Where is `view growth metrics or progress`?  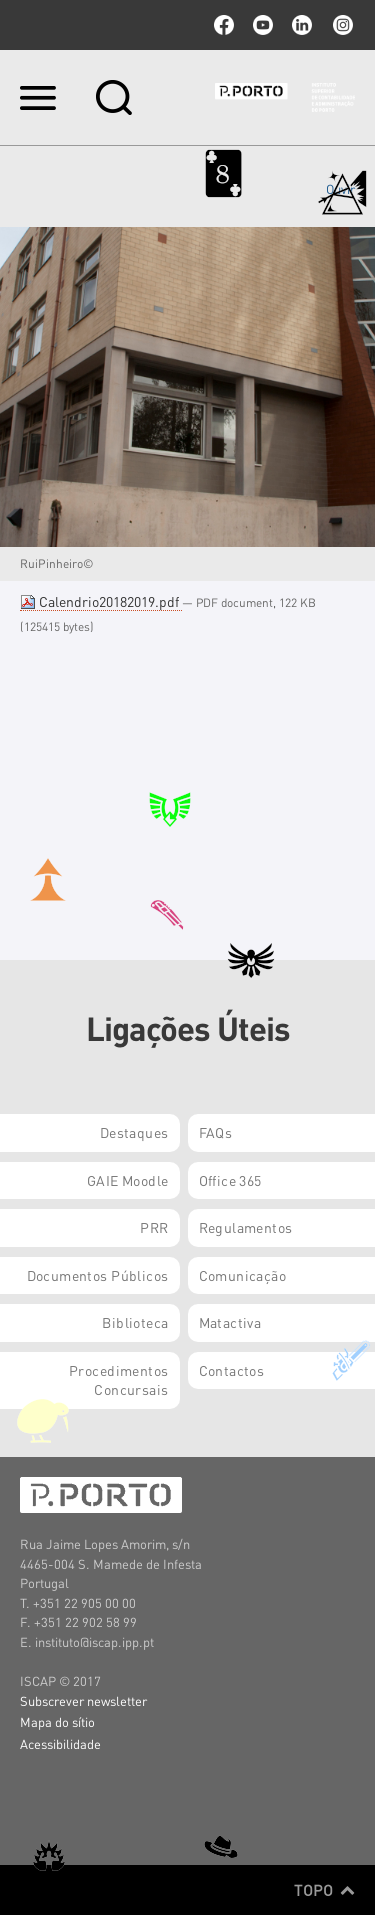
view growth metrics or progress is located at coordinates (48, 879).